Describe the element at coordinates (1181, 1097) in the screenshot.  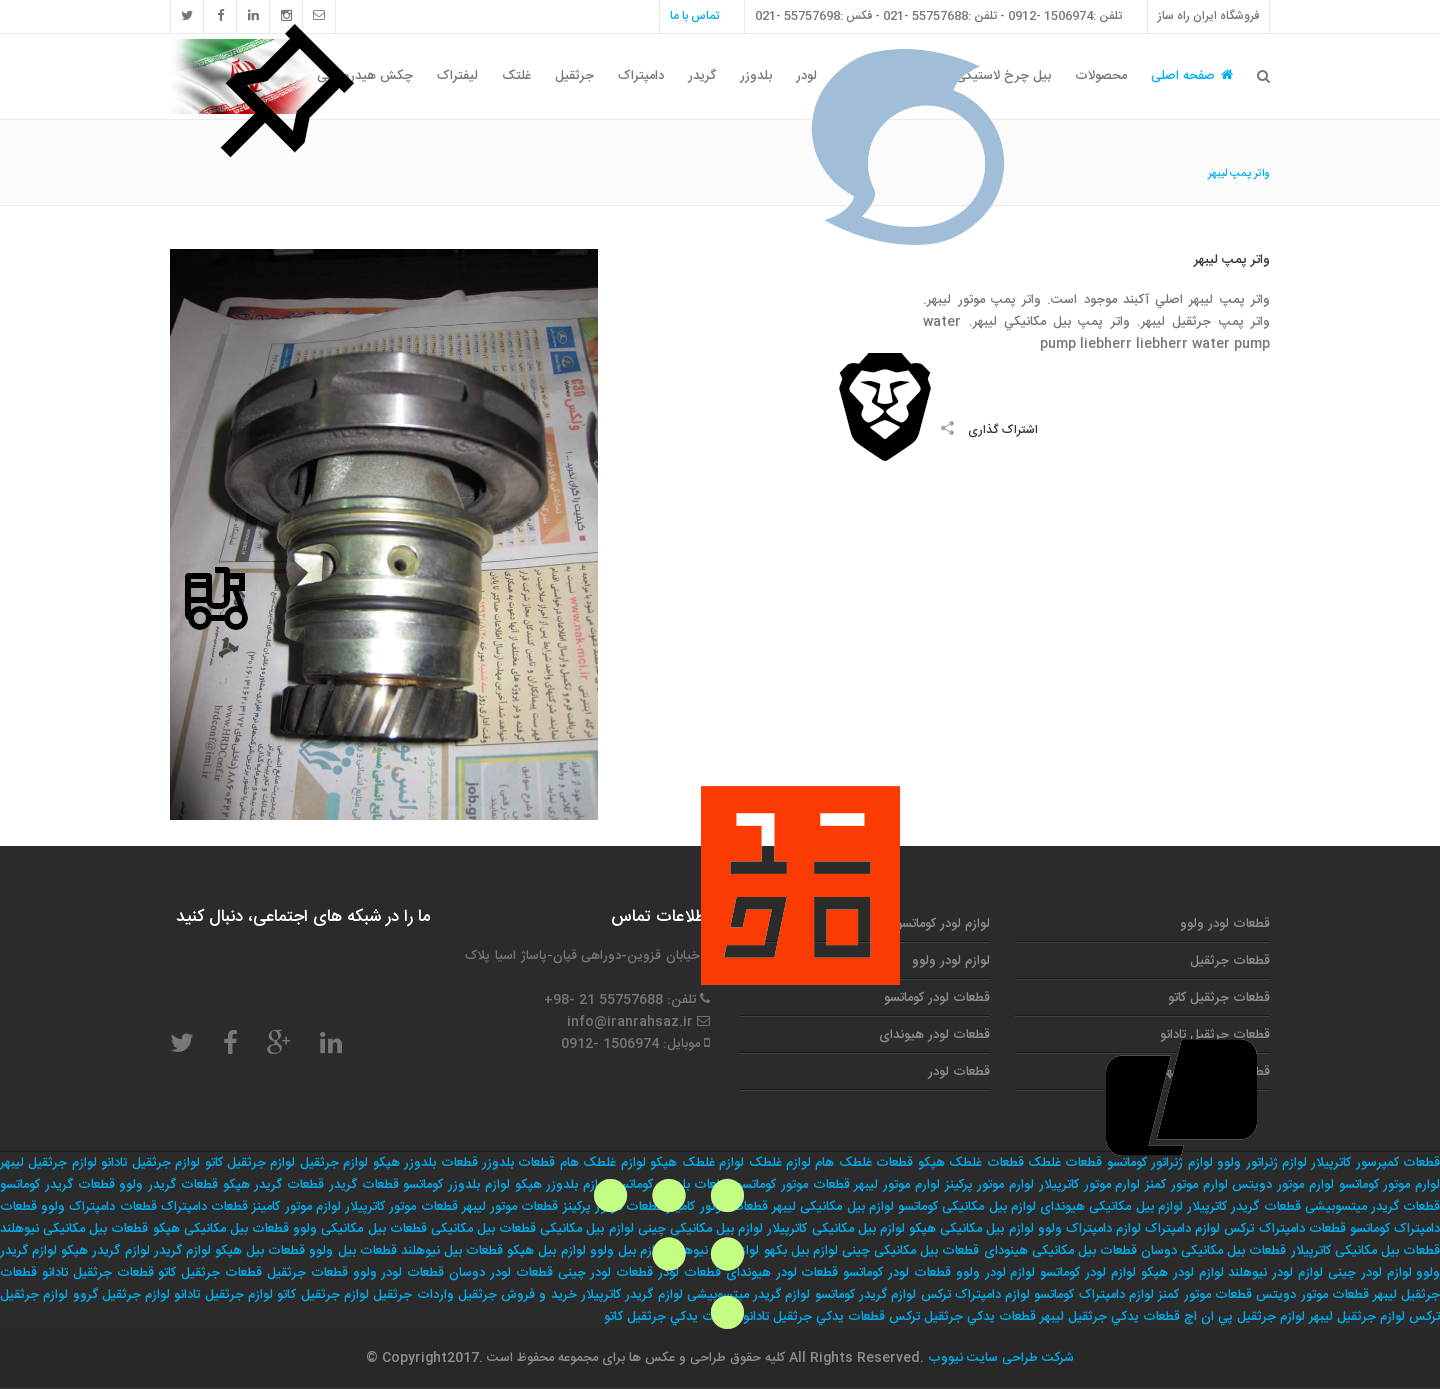
I see `open the warp terminal application` at that location.